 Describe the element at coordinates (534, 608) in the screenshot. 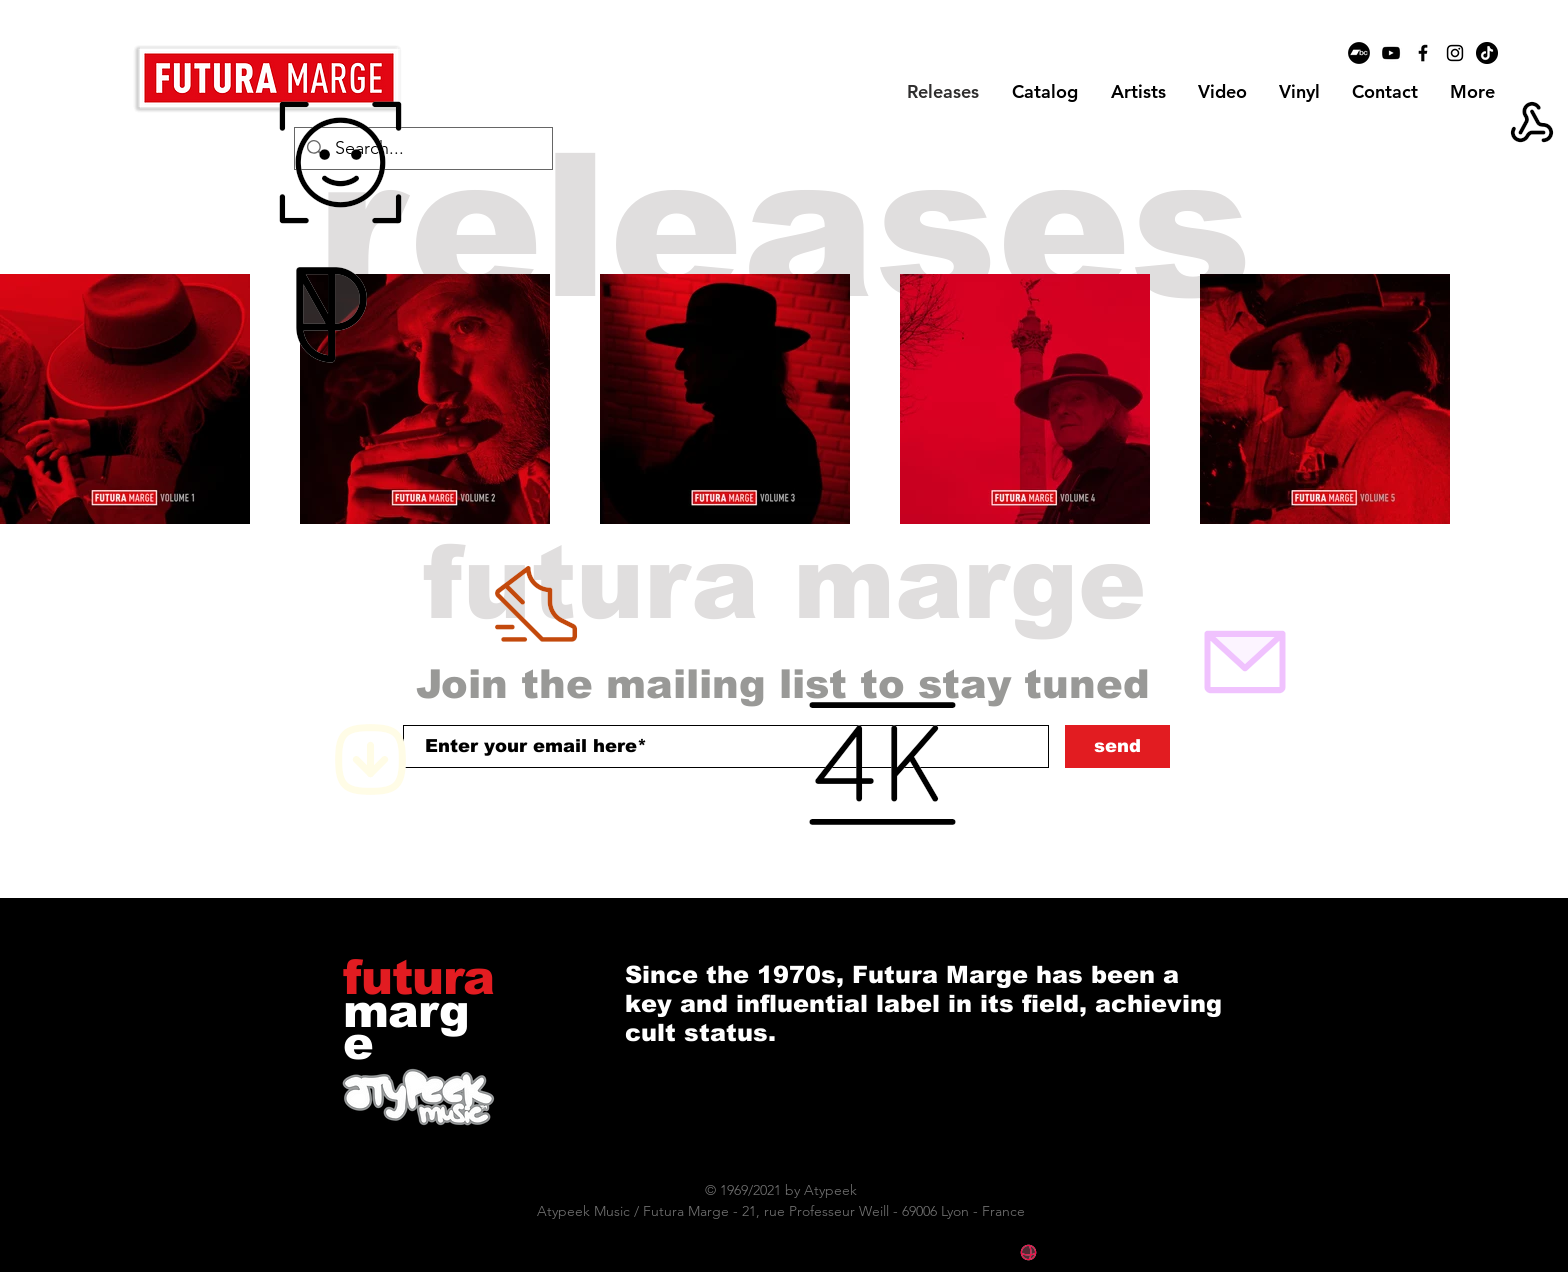

I see `track your running or walking activity` at that location.